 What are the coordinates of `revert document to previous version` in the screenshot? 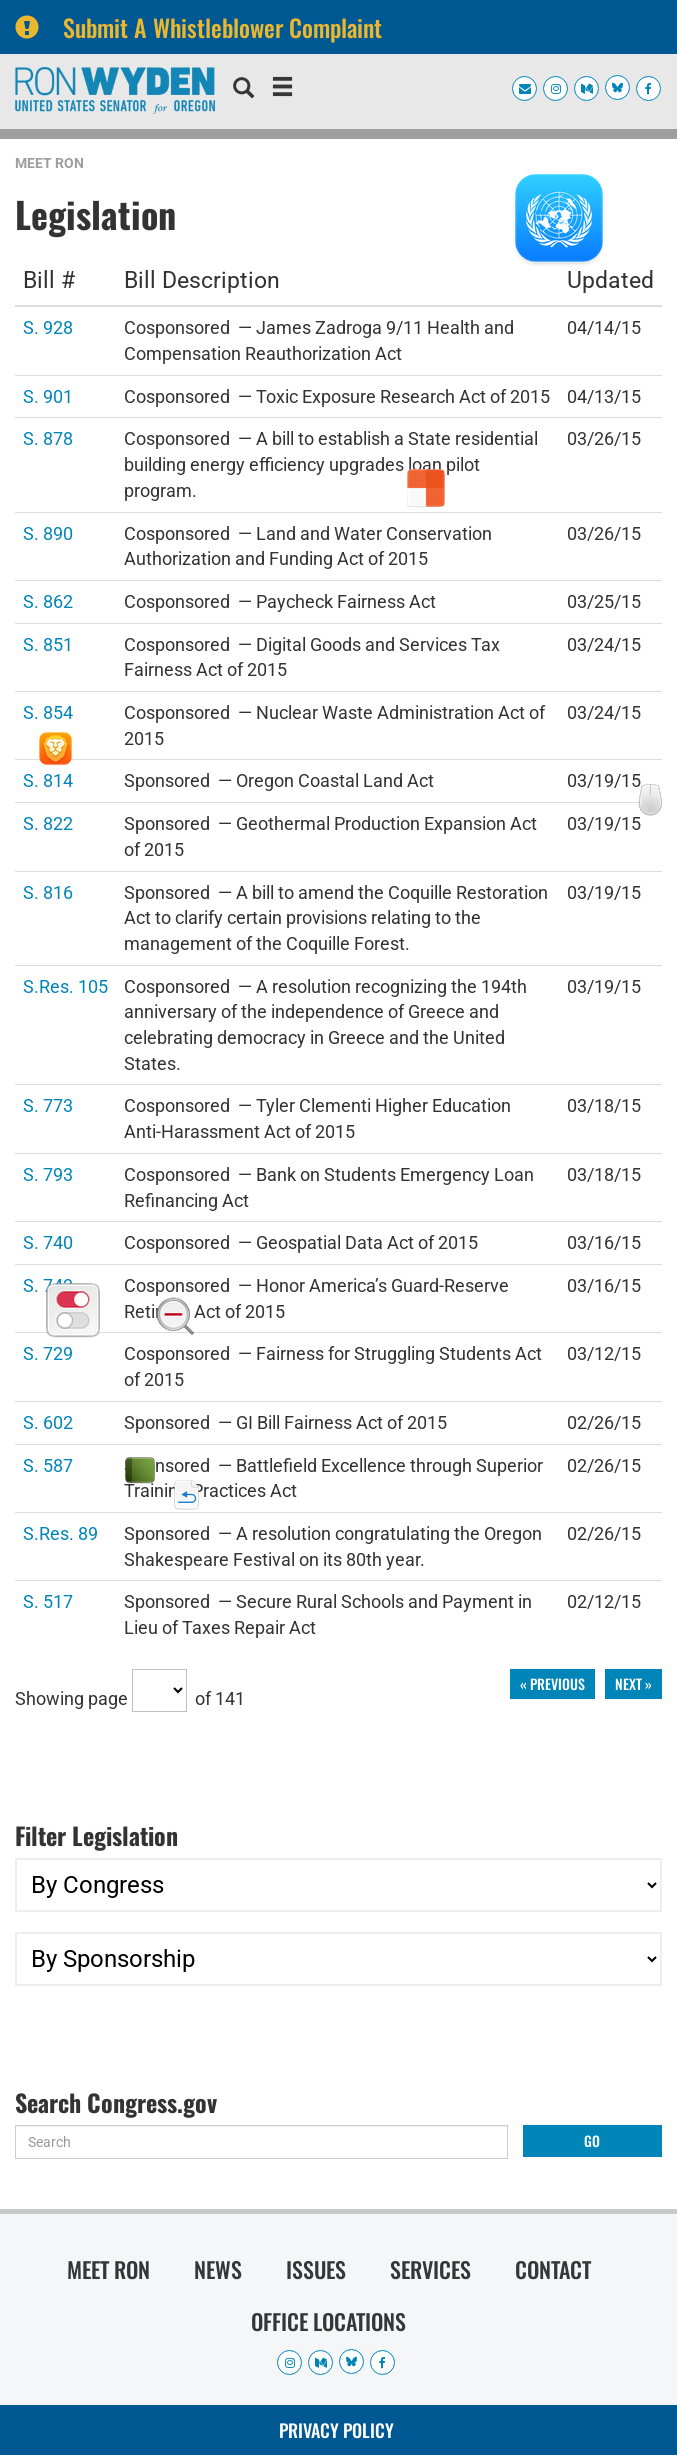 It's located at (186, 1494).